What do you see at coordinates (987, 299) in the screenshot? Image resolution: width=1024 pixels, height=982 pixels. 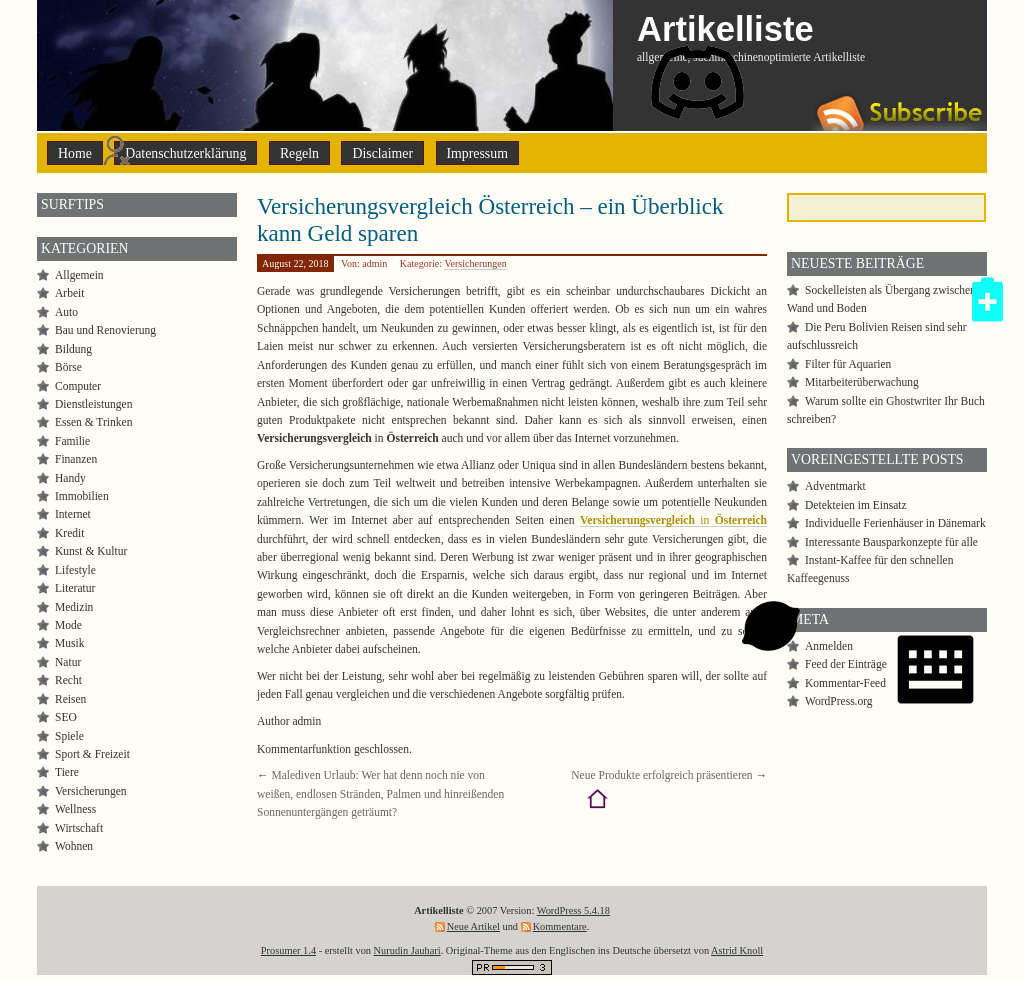 I see `enable battery saver mode` at bounding box center [987, 299].